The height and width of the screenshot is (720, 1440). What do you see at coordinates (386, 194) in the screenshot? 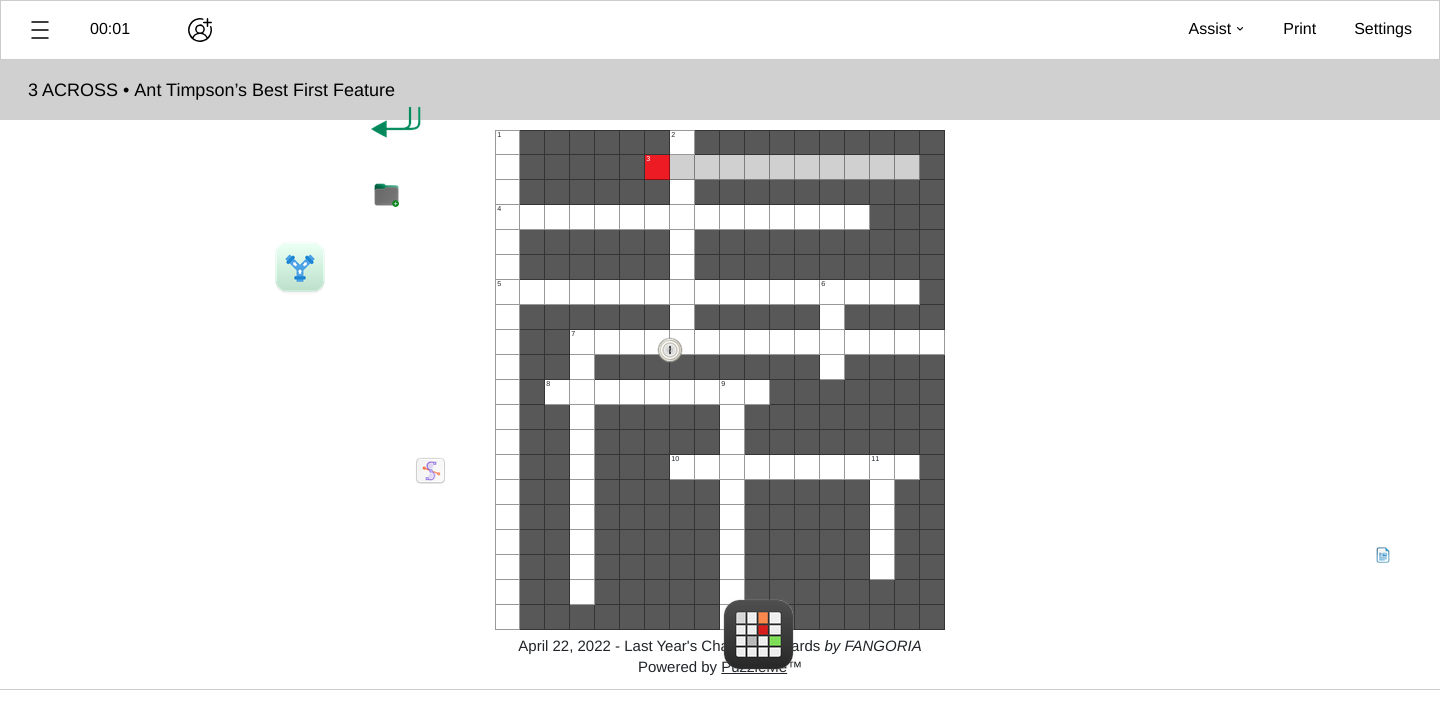
I see `create a new folder` at bounding box center [386, 194].